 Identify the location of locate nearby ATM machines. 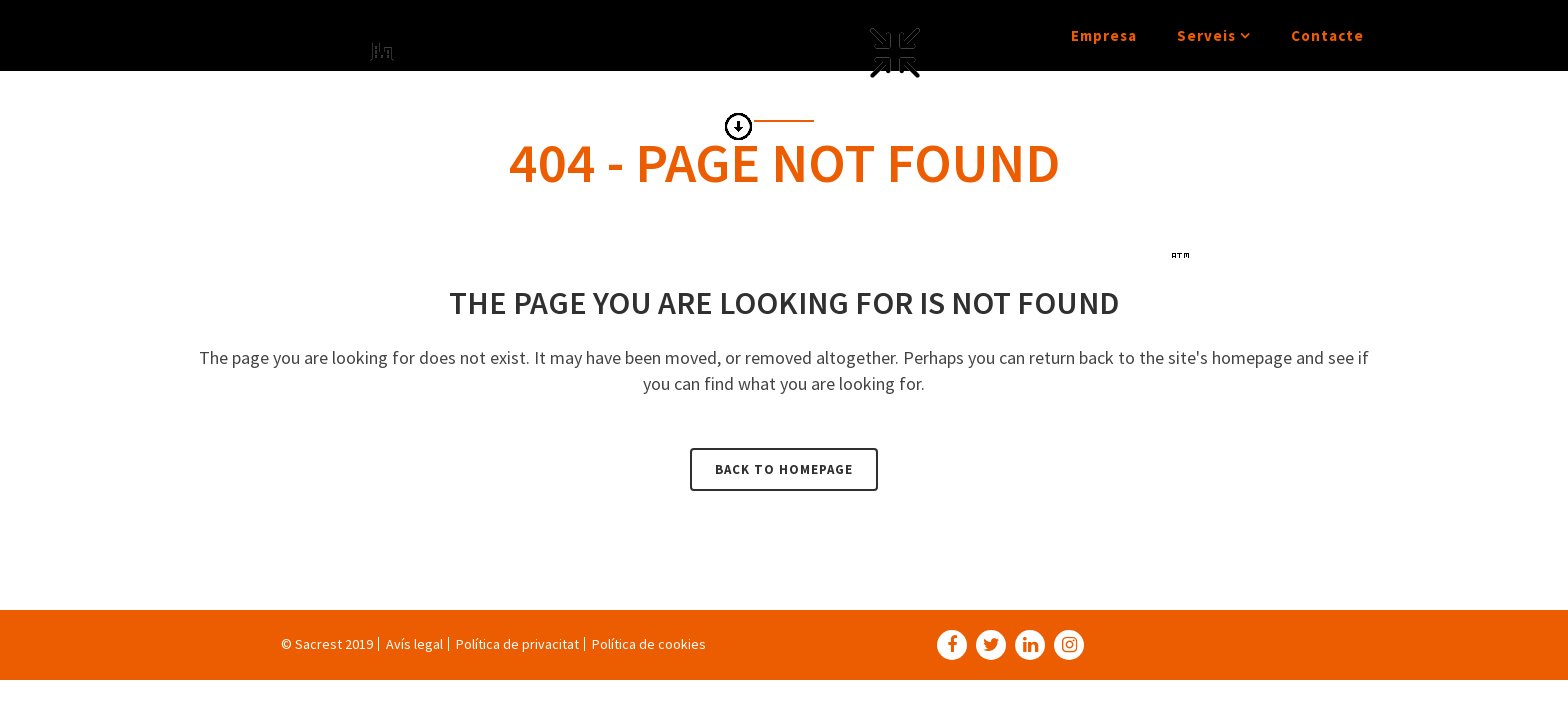
(1180, 255).